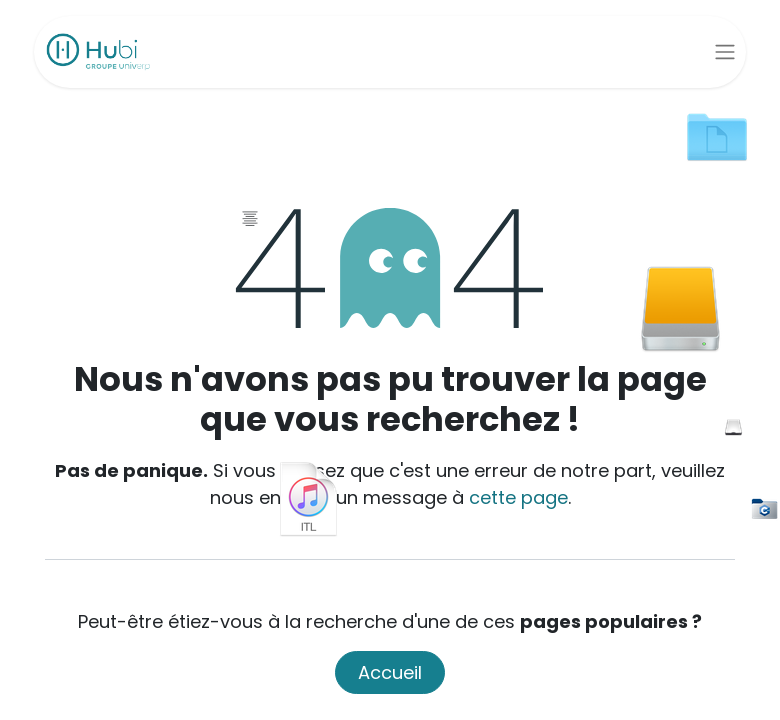 The width and height of the screenshot is (780, 720). I want to click on access external storage drives, so click(680, 310).